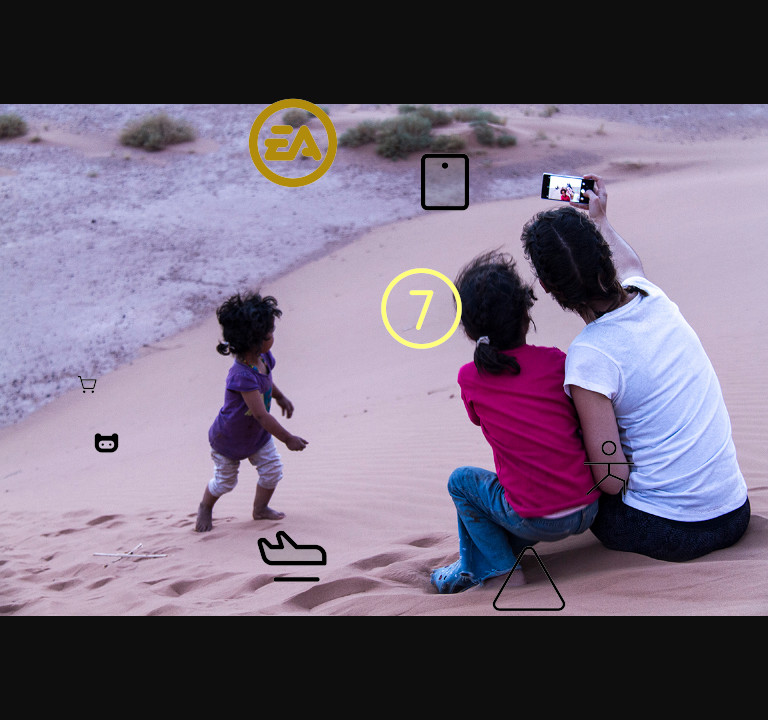 The height and width of the screenshot is (720, 768). What do you see at coordinates (529, 580) in the screenshot?
I see `play or start media content` at bounding box center [529, 580].